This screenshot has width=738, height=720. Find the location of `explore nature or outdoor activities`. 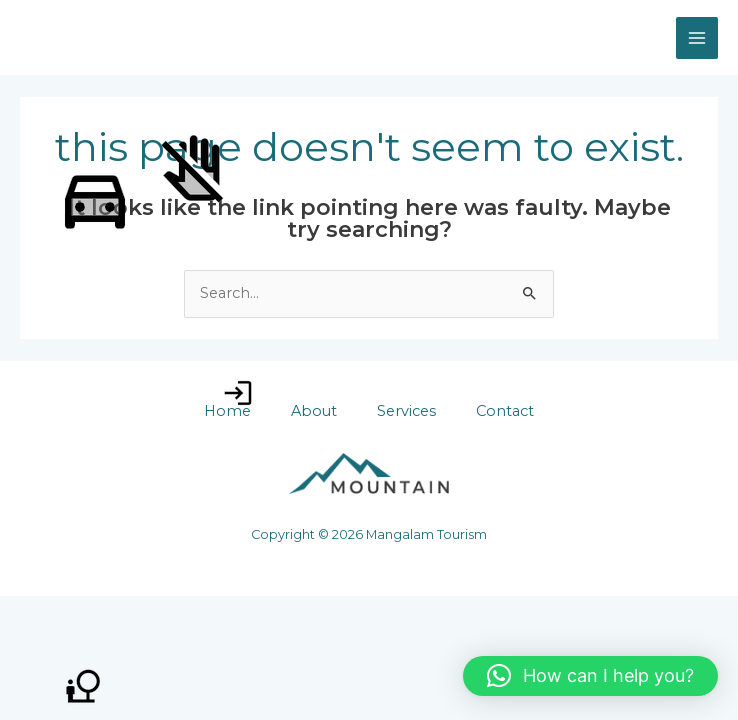

explore nature or outdoor activities is located at coordinates (83, 686).